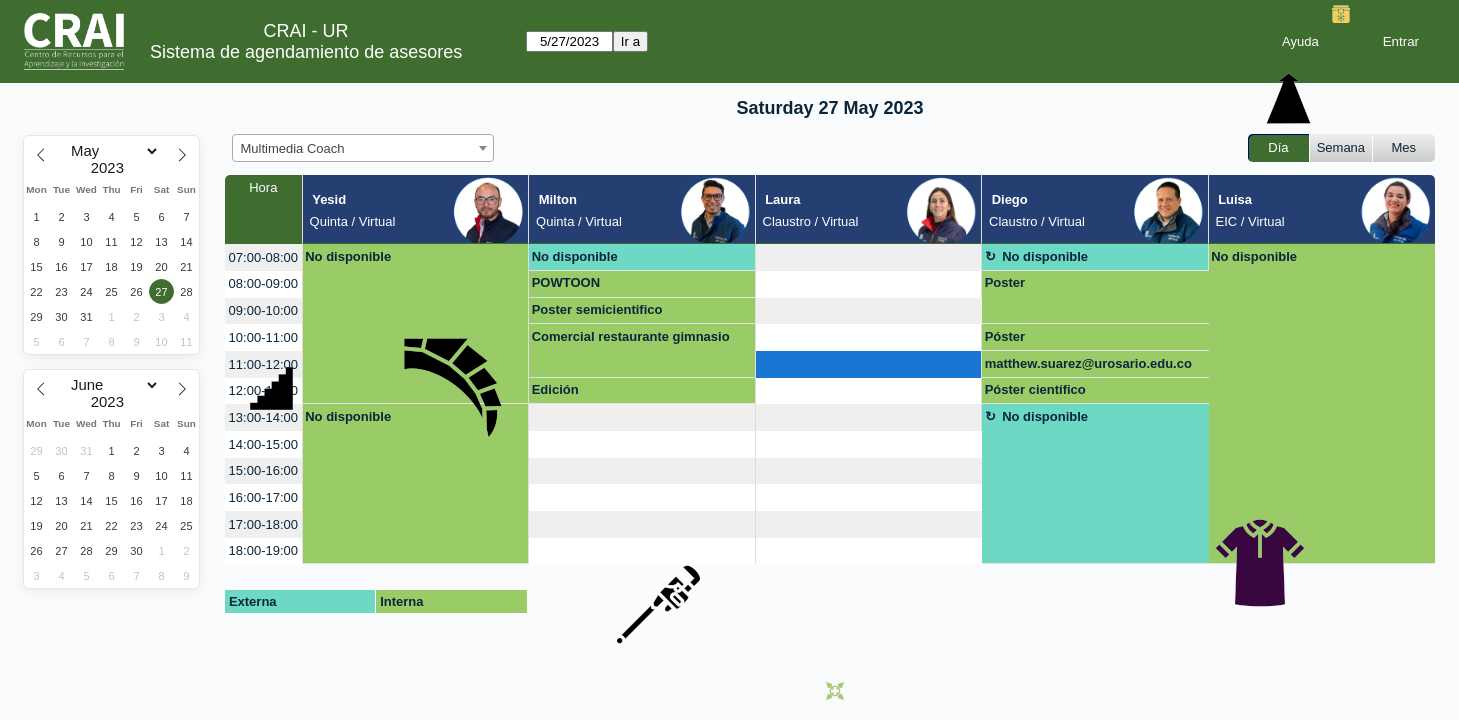 Image resolution: width=1459 pixels, height=720 pixels. Describe the element at coordinates (1341, 14) in the screenshot. I see `access cooling or refrigeration settings` at that location.